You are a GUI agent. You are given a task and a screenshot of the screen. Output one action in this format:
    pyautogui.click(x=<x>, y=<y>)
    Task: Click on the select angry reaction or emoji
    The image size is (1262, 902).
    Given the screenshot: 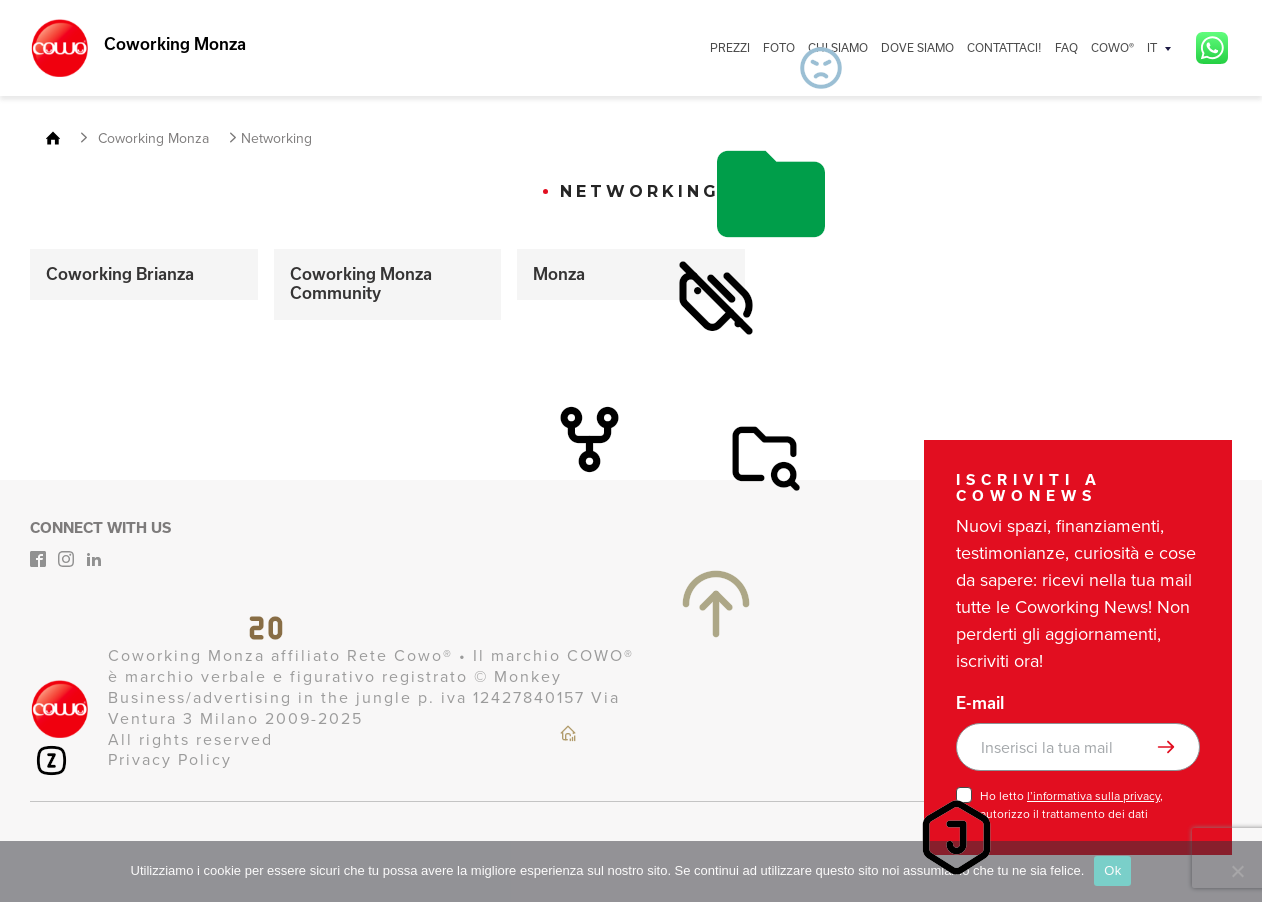 What is the action you would take?
    pyautogui.click(x=821, y=68)
    